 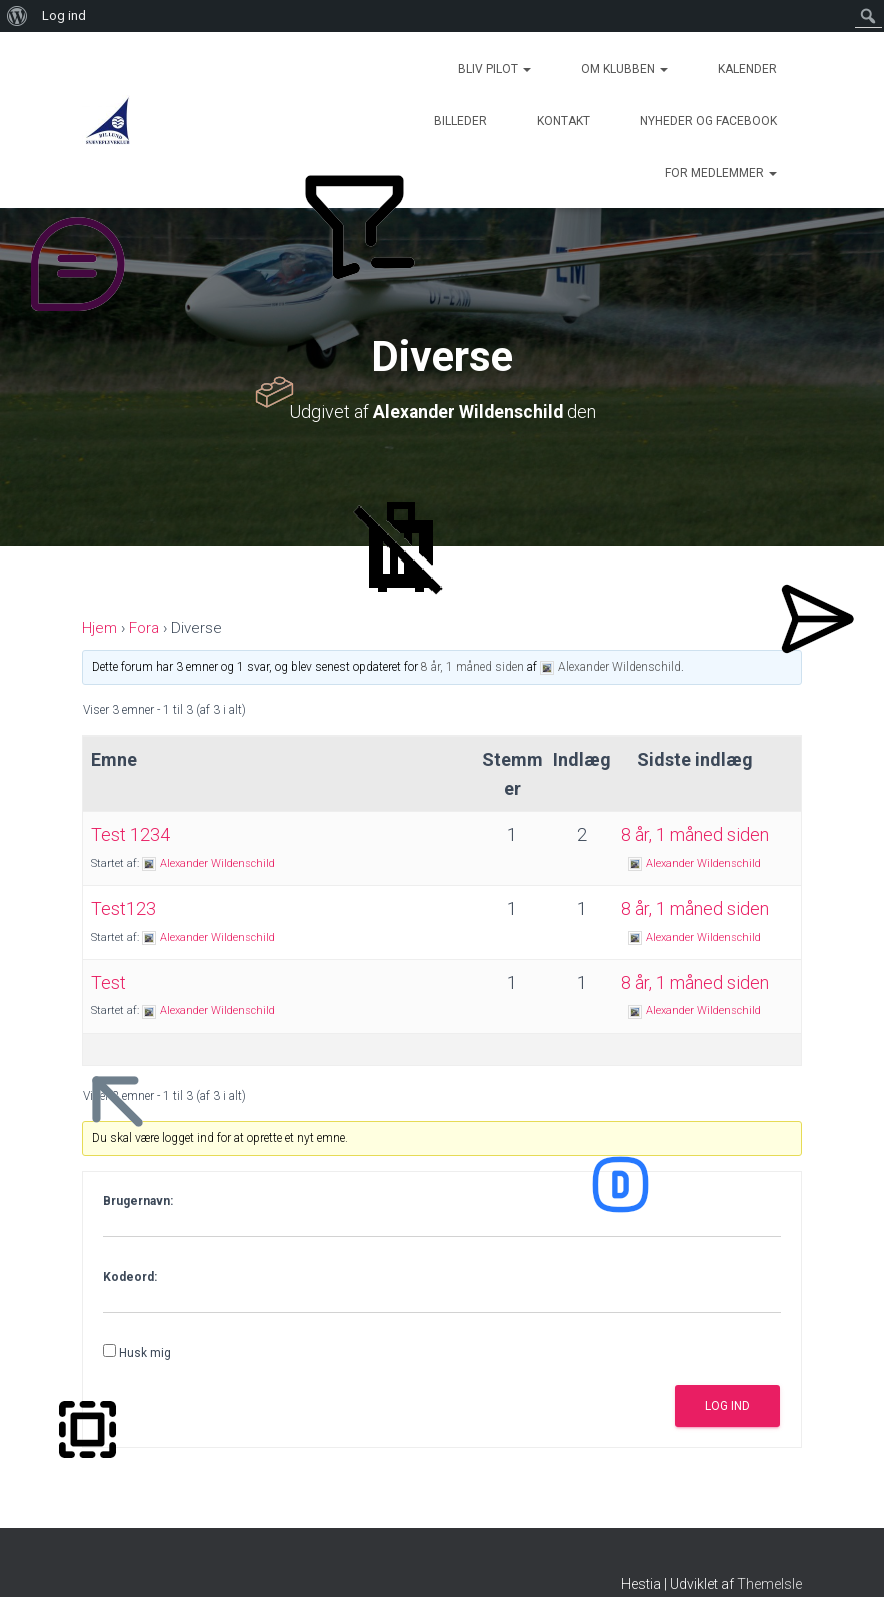 I want to click on no luggage allowed in this area, so click(x=401, y=547).